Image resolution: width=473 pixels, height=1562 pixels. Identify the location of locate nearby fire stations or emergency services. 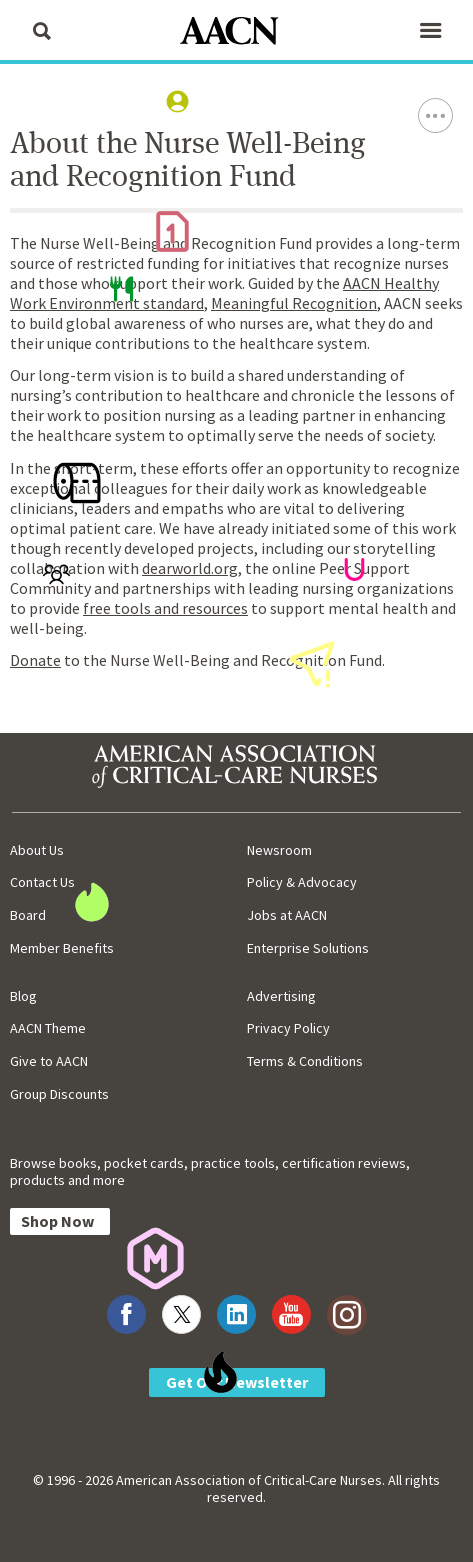
(220, 1372).